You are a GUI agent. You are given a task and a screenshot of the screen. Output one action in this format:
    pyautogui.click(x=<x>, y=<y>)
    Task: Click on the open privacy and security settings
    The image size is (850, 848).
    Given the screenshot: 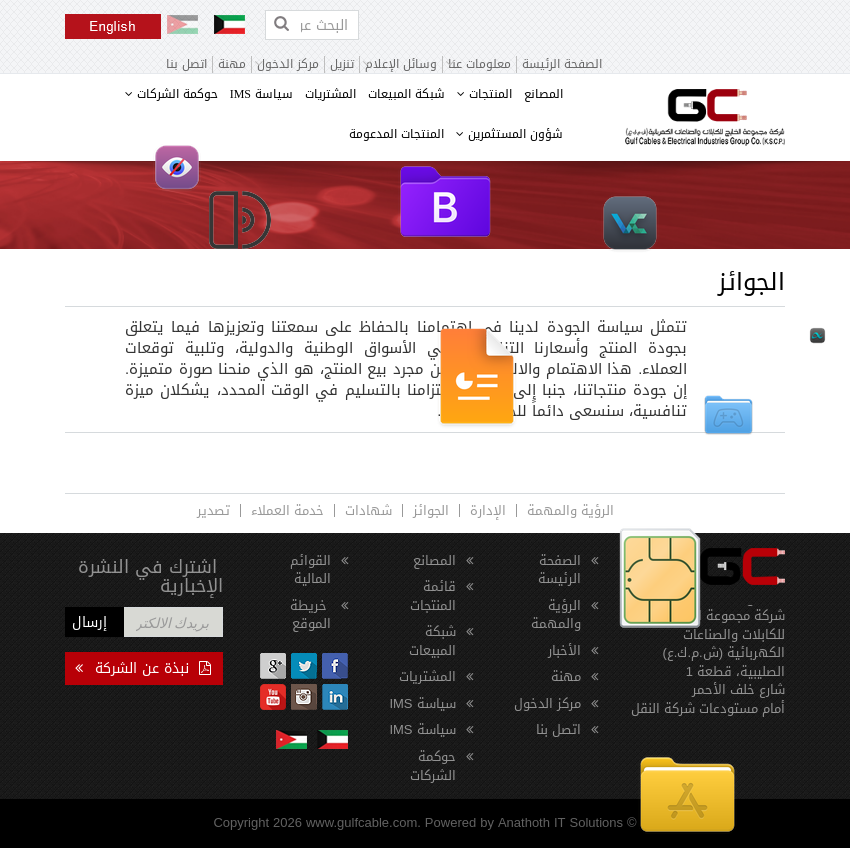 What is the action you would take?
    pyautogui.click(x=177, y=168)
    